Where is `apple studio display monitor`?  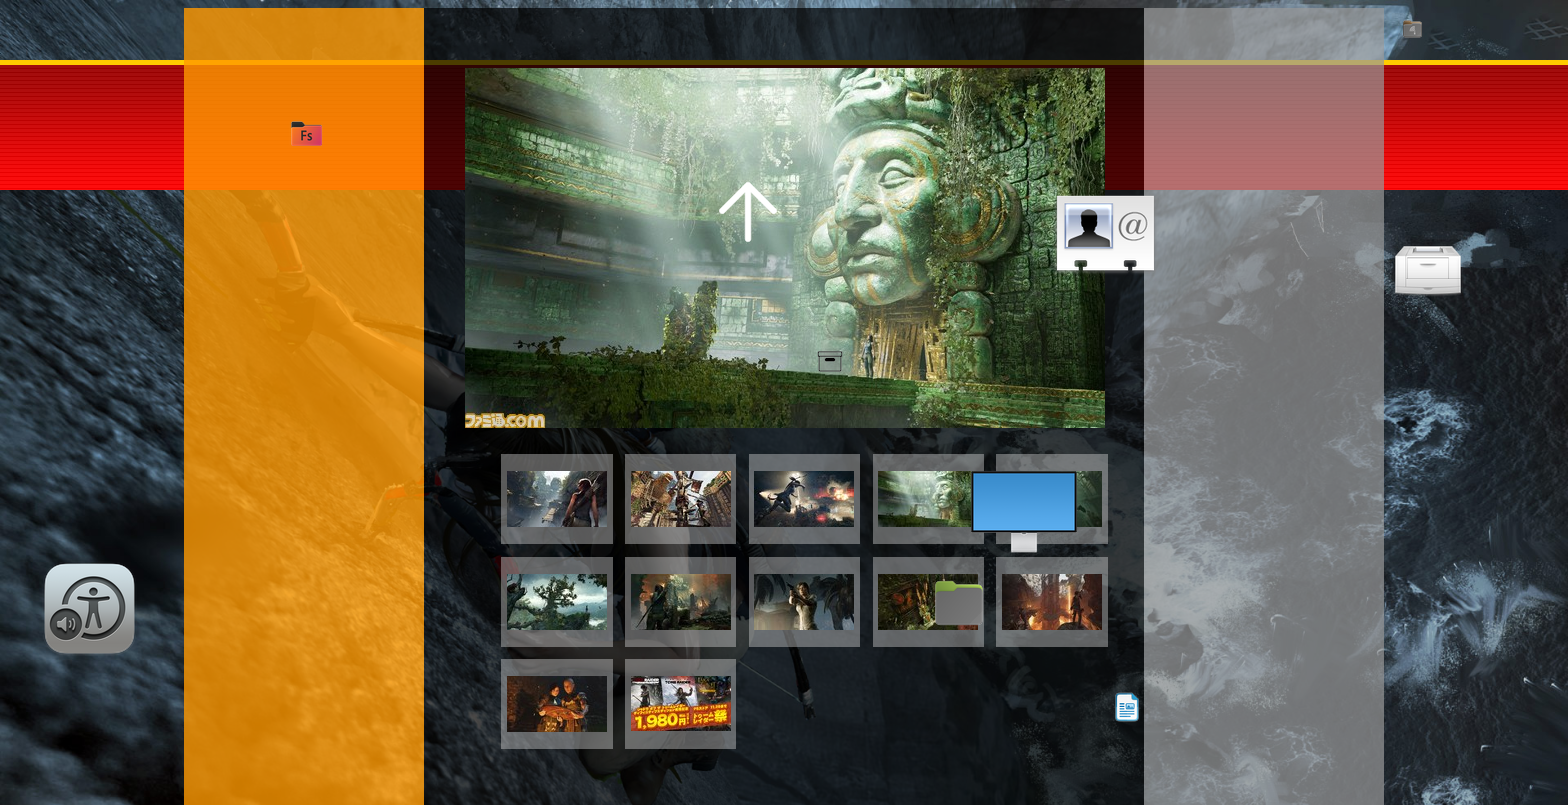 apple studio display monitor is located at coordinates (1024, 506).